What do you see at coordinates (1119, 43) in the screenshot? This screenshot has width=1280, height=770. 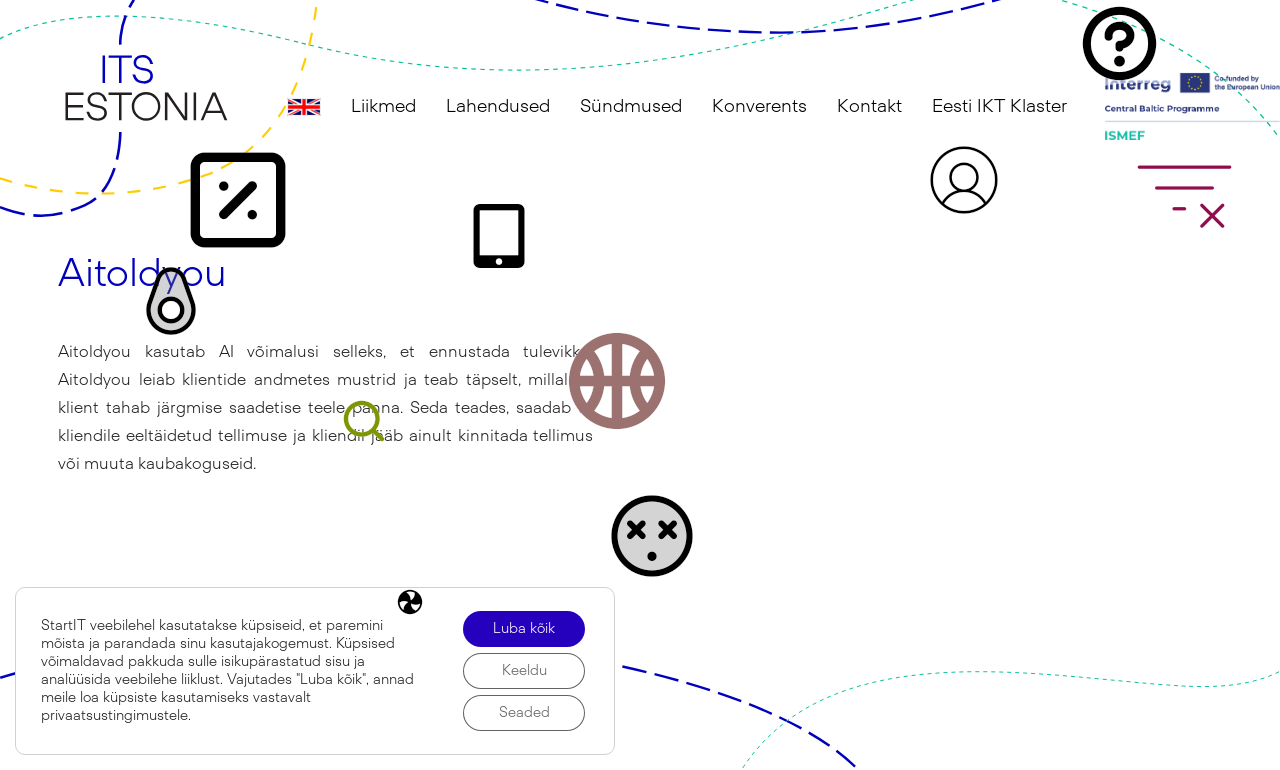 I see `access help or FAQ section` at bounding box center [1119, 43].